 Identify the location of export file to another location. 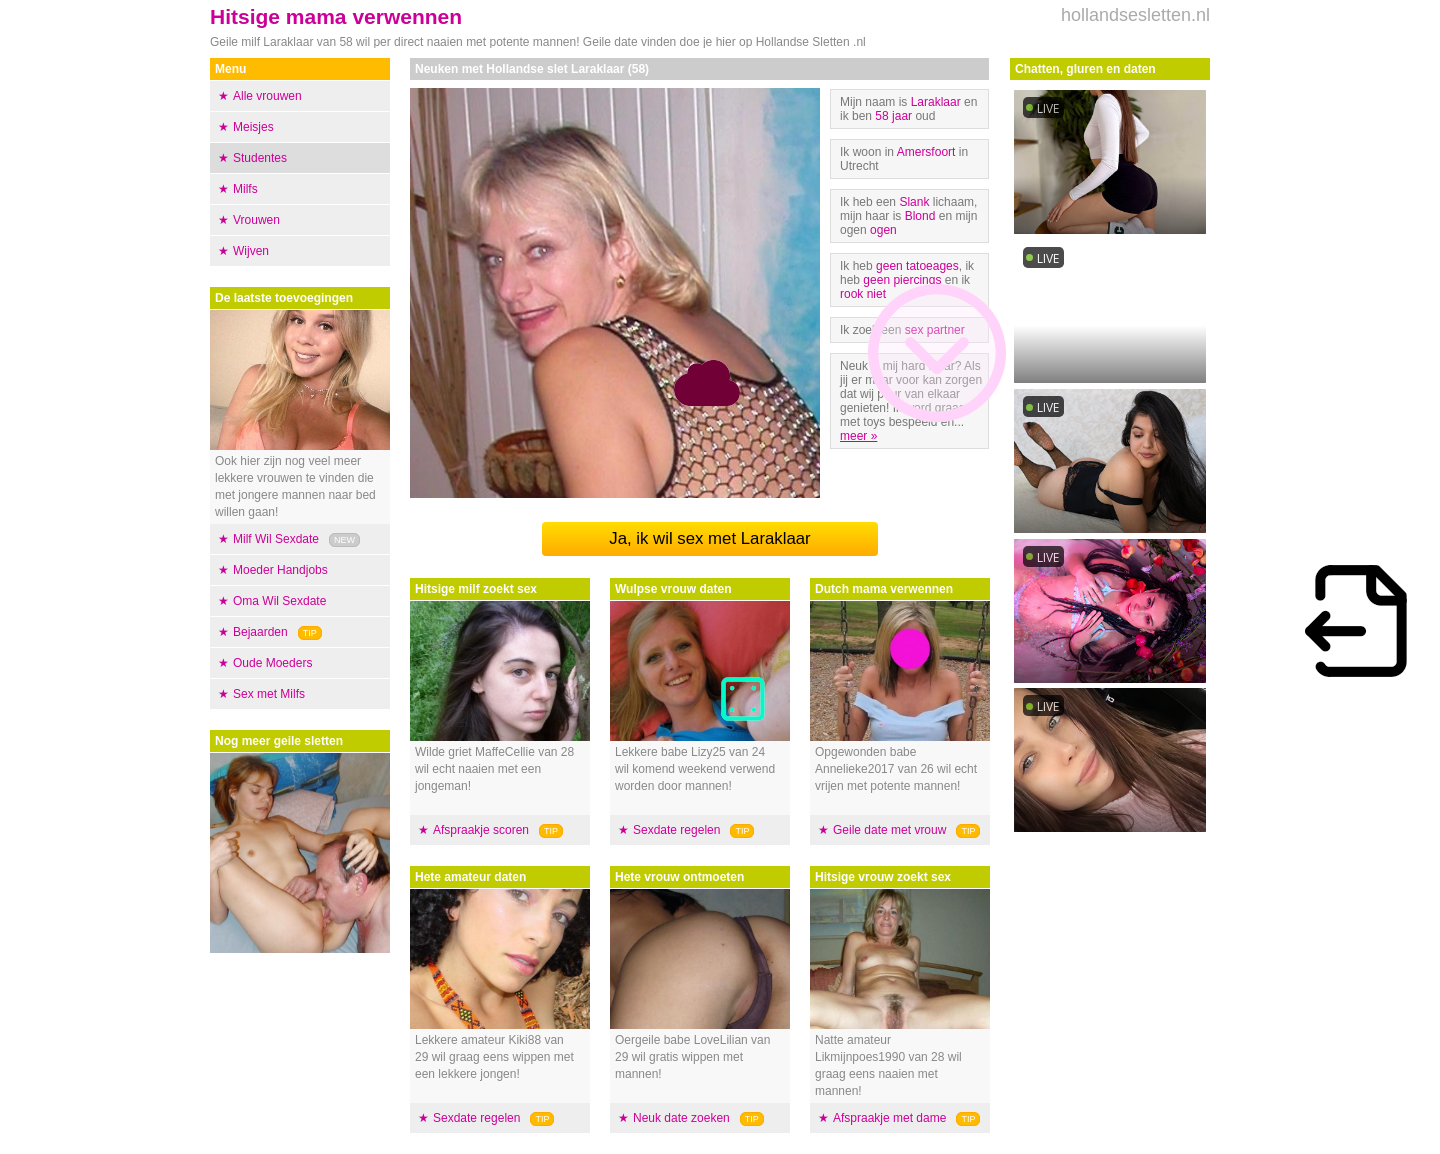
(1361, 621).